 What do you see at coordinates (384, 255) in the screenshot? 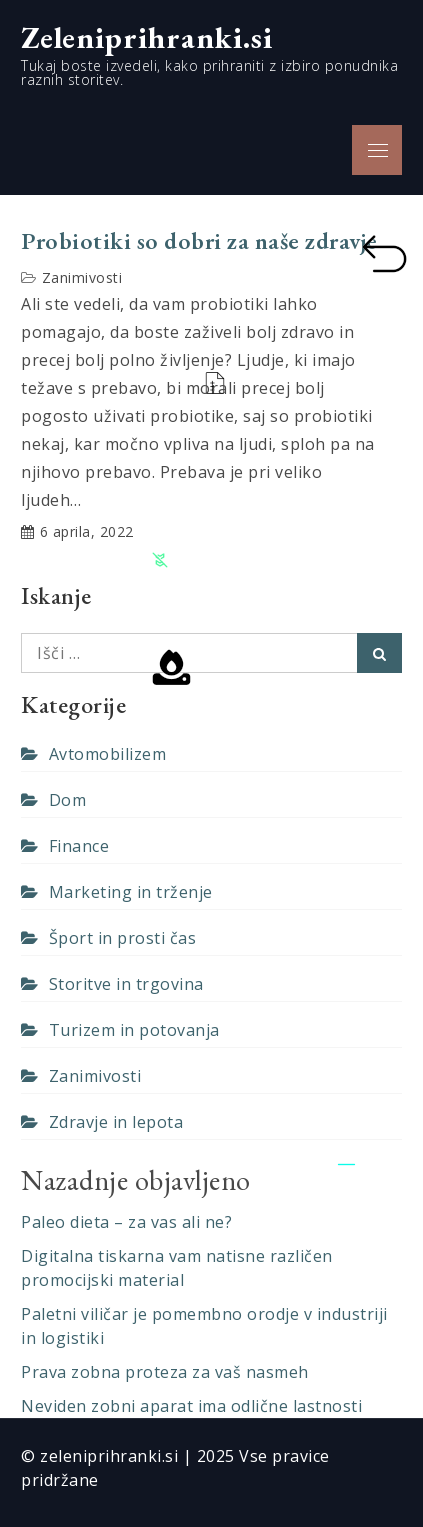
I see `undo previous action` at bounding box center [384, 255].